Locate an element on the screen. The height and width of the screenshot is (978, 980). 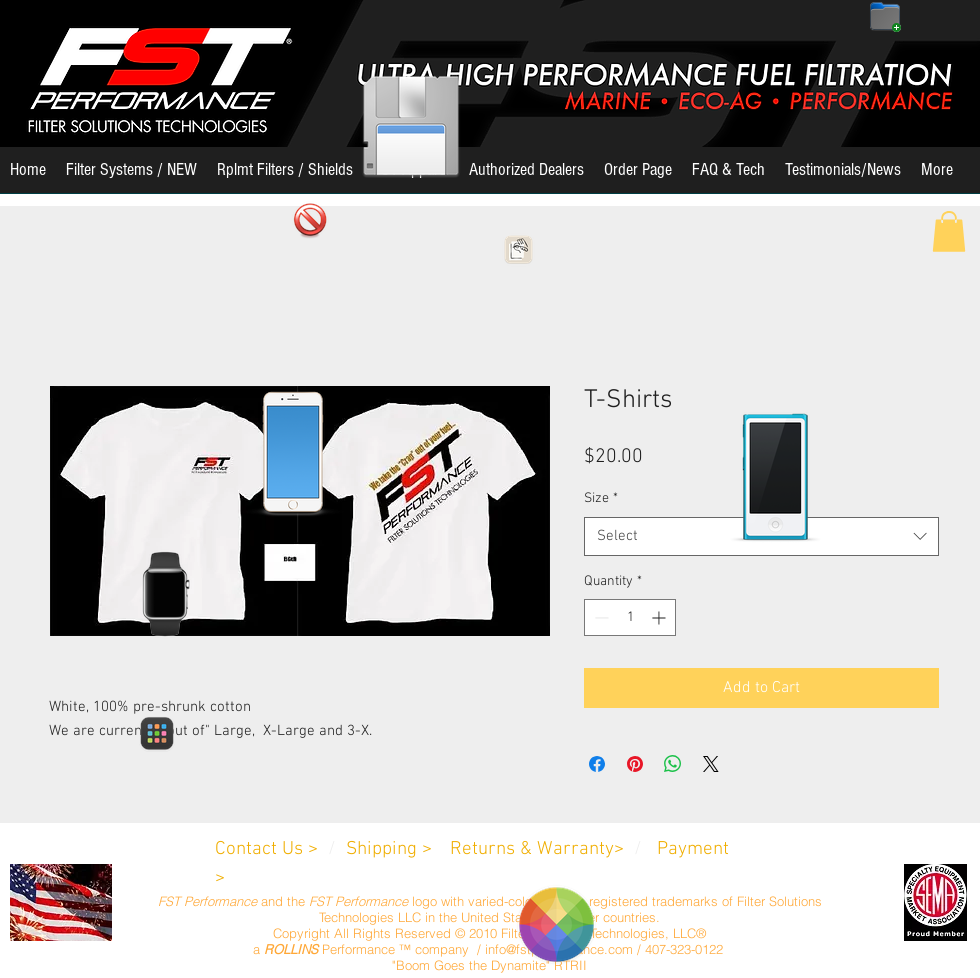
open Claude Notes app is located at coordinates (518, 249).